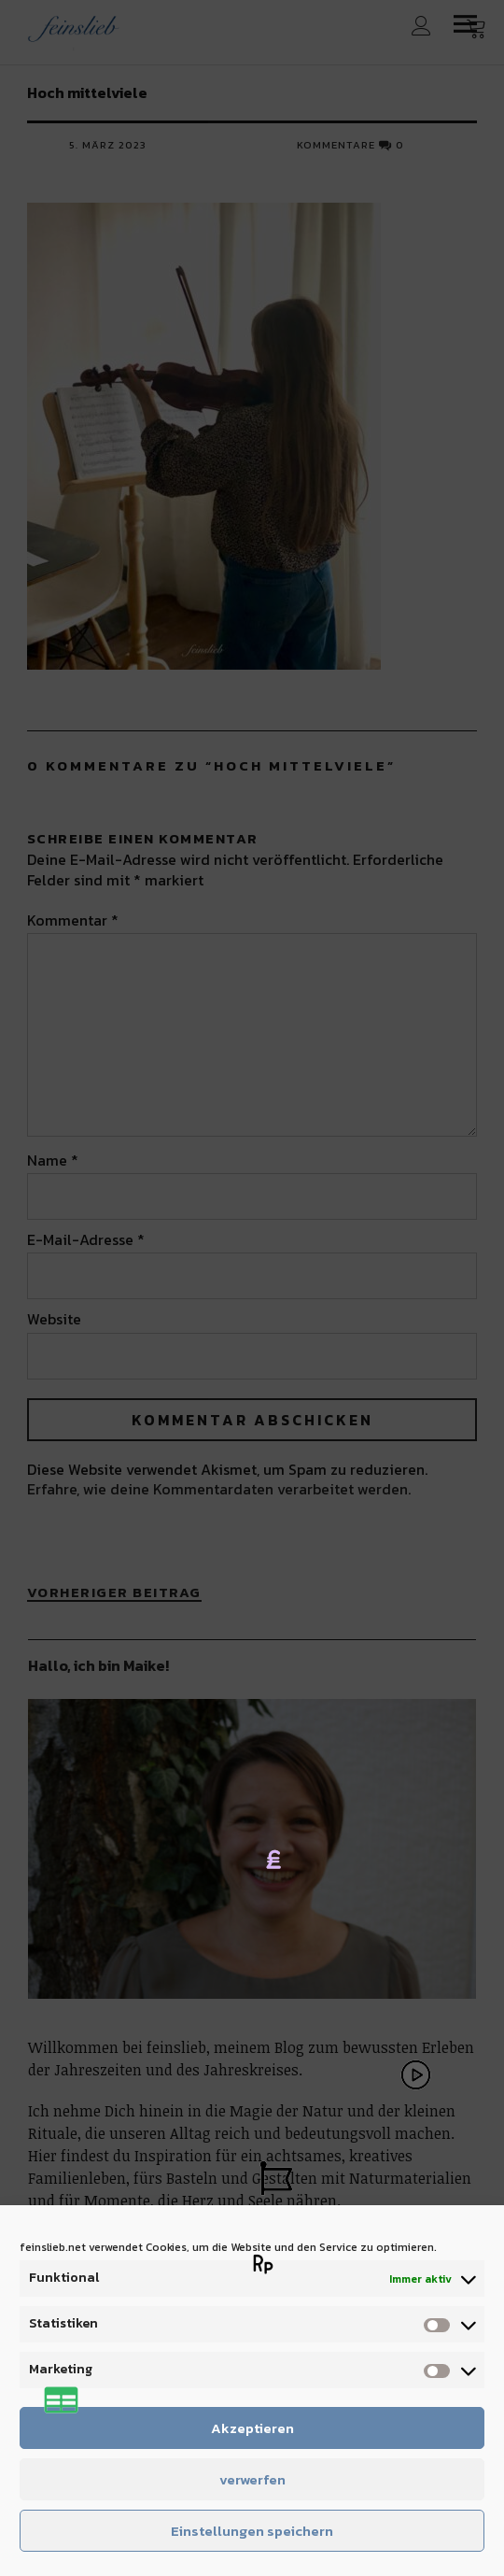 The height and width of the screenshot is (2576, 504). What do you see at coordinates (276, 2178) in the screenshot?
I see `font awesome brand logo` at bounding box center [276, 2178].